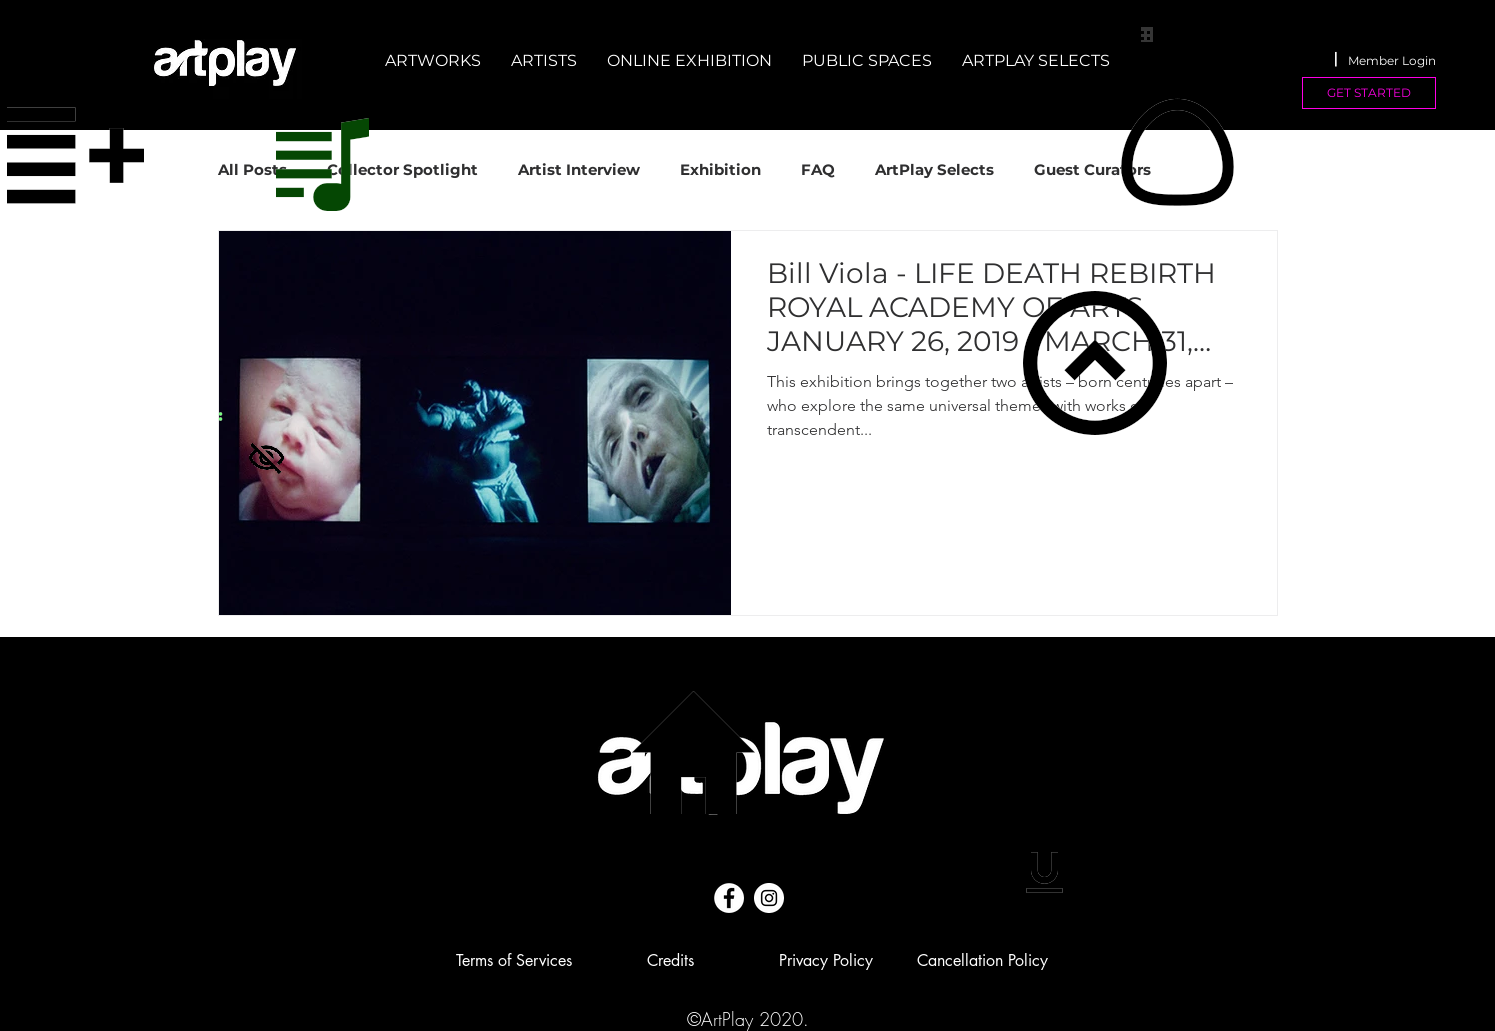  Describe the element at coordinates (220, 416) in the screenshot. I see `access more options or actions` at that location.